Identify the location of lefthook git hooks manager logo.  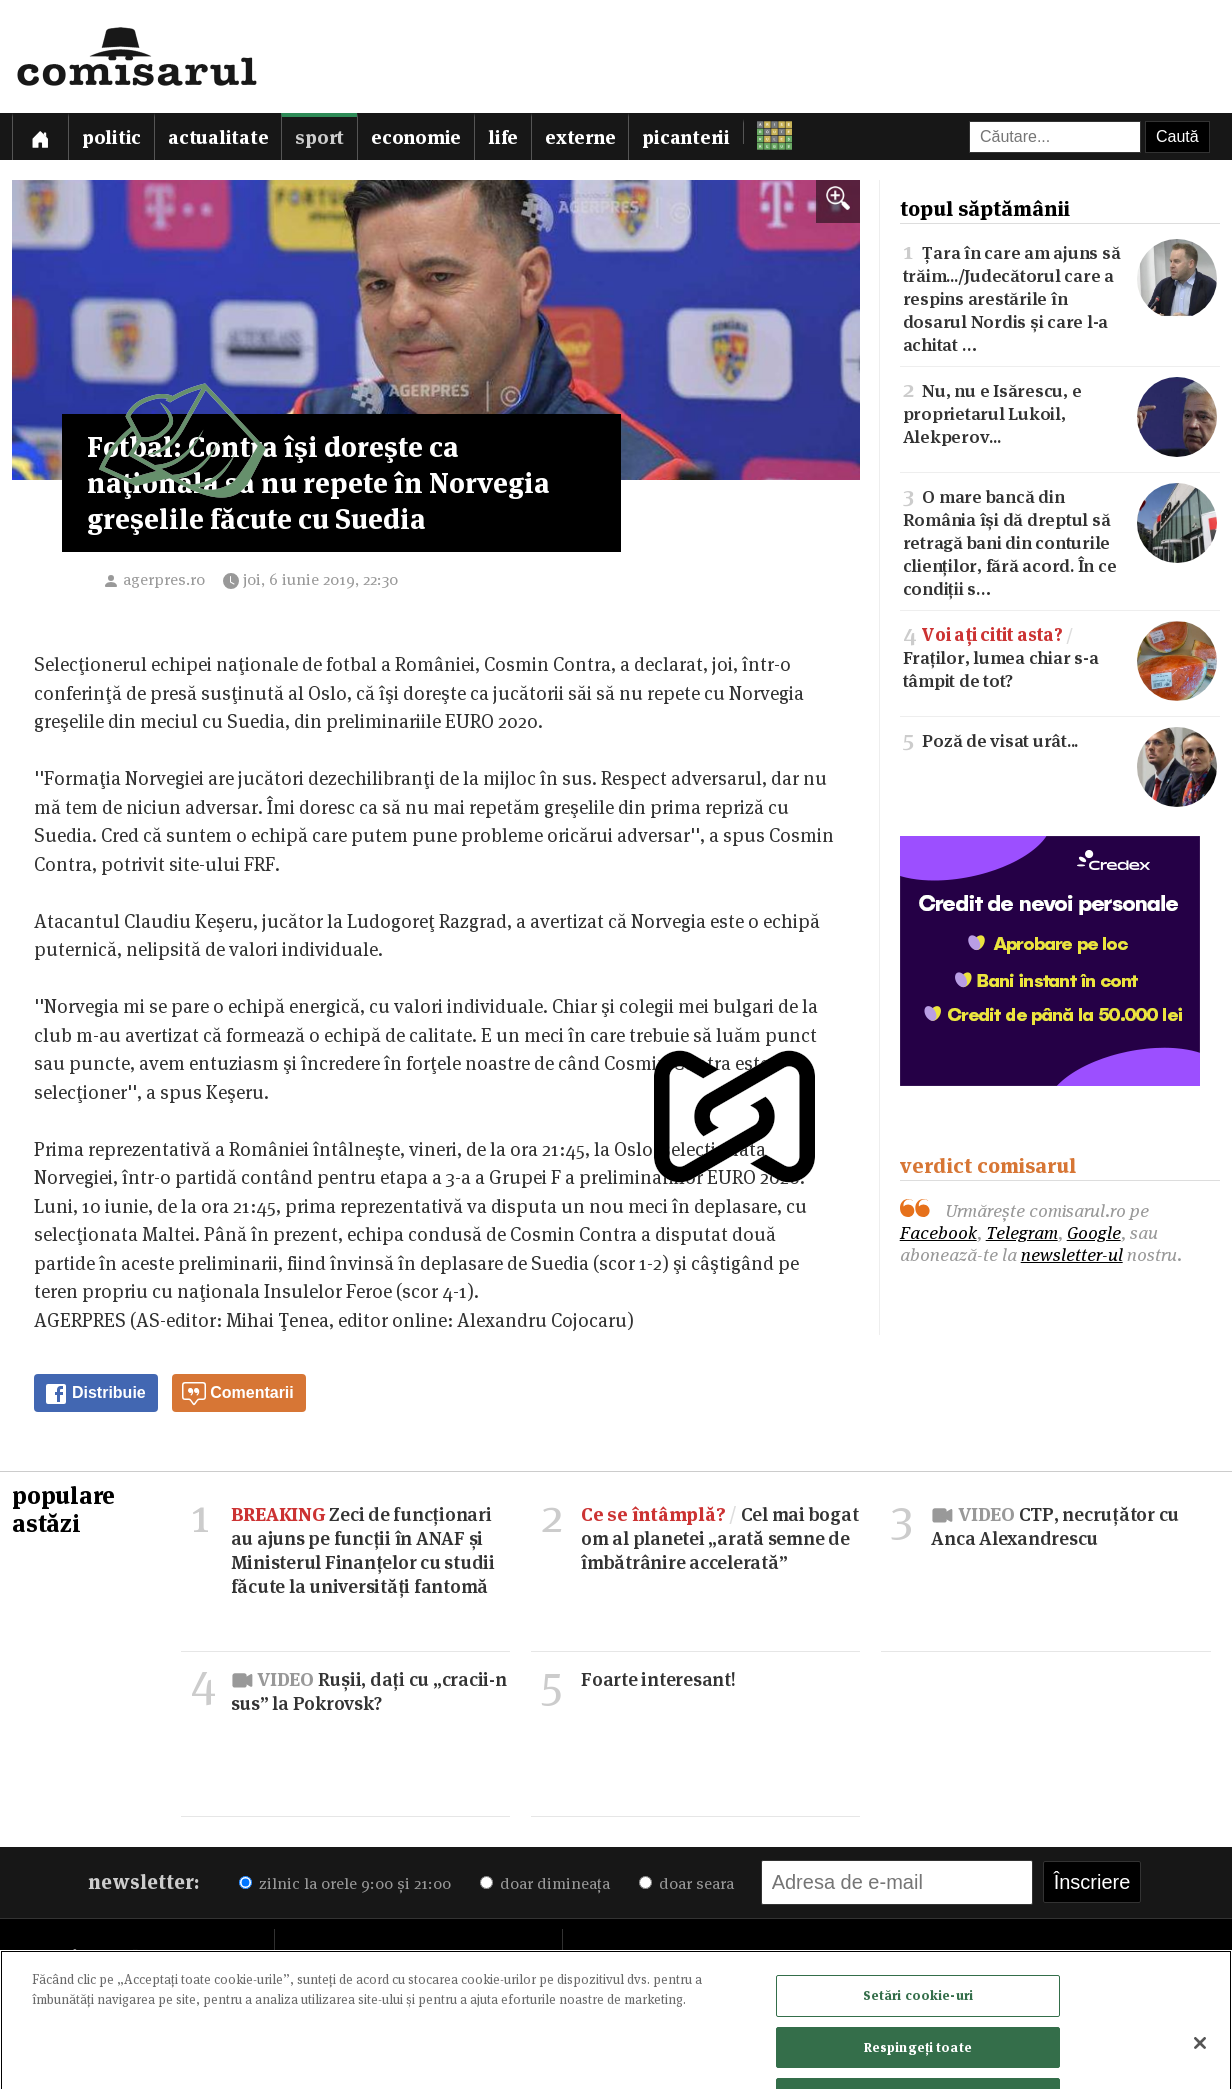
(182, 440).